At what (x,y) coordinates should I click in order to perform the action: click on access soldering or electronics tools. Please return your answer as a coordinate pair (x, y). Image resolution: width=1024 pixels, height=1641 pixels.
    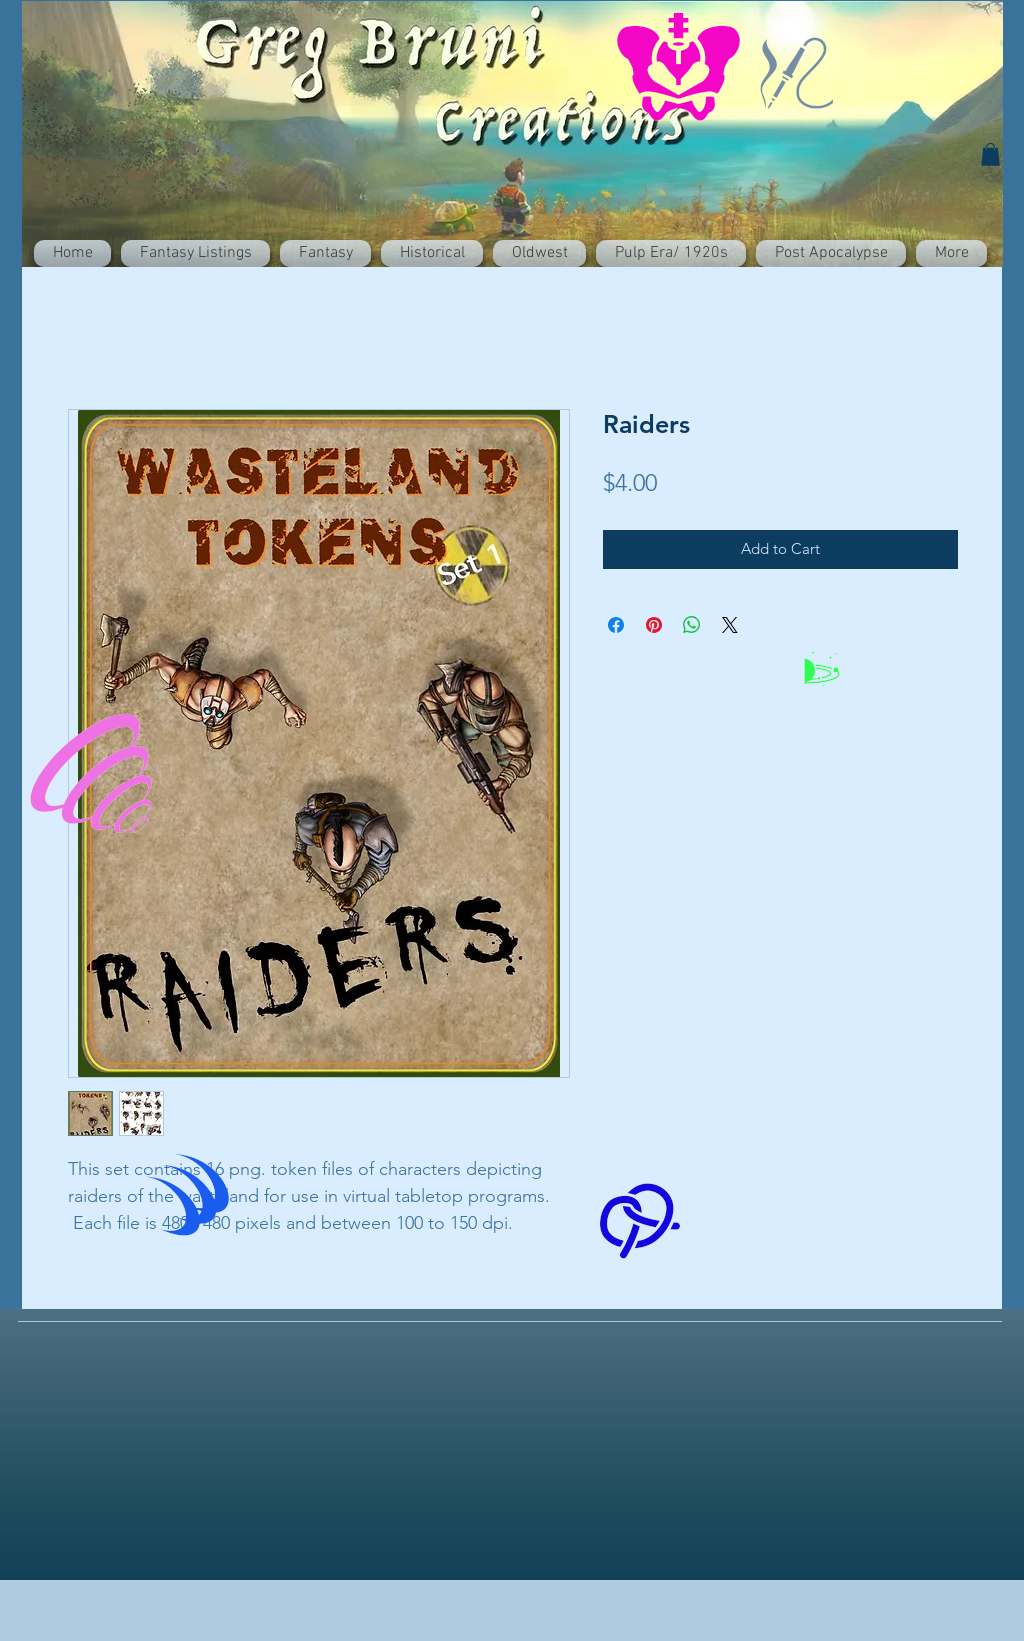
    Looking at the image, I should click on (795, 74).